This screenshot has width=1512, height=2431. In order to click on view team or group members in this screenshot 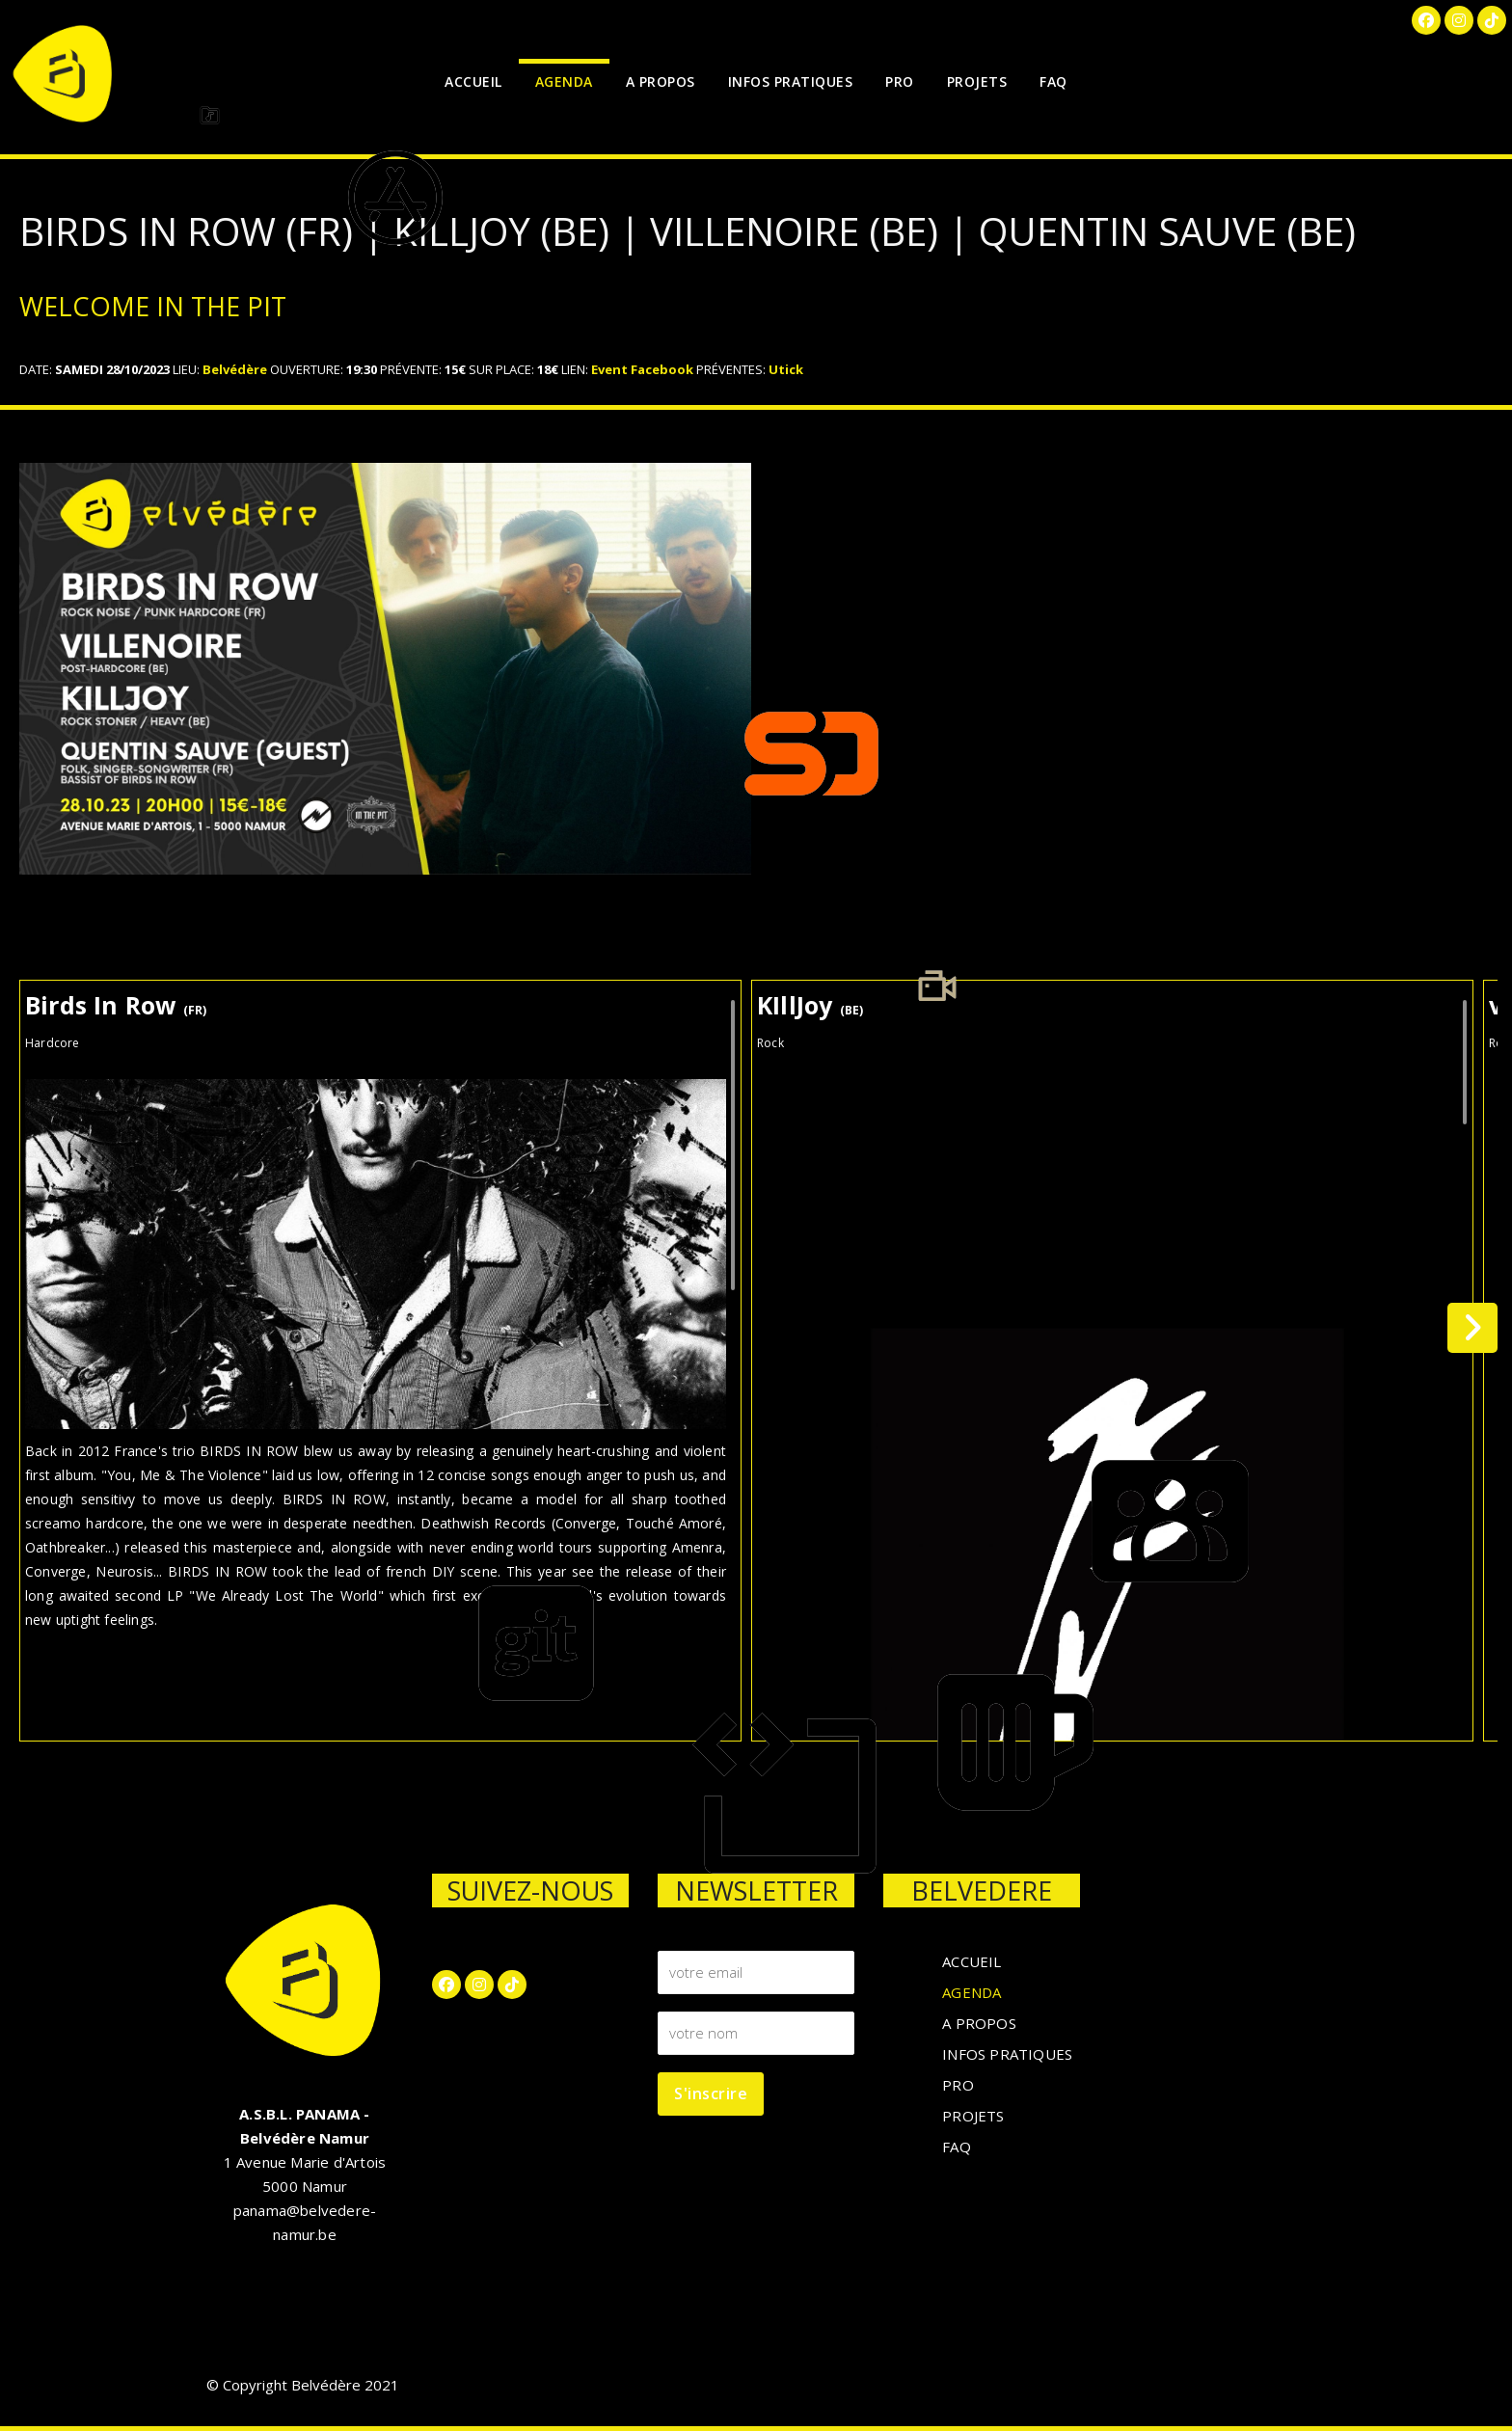, I will do `click(1170, 1521)`.